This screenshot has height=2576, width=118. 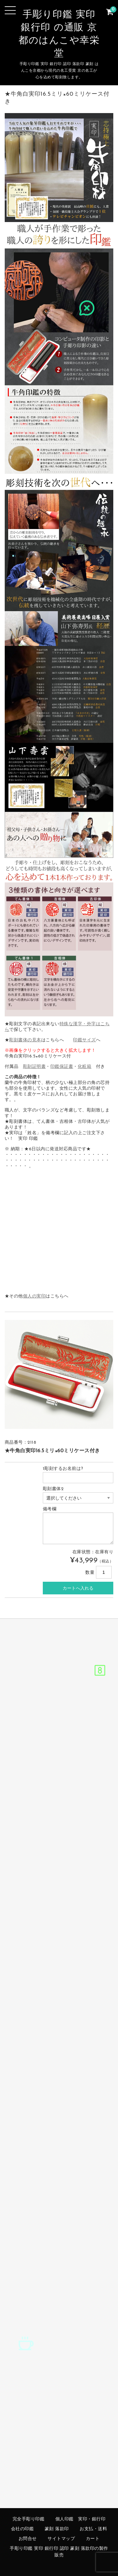 I want to click on delete a message or conversation, so click(x=87, y=308).